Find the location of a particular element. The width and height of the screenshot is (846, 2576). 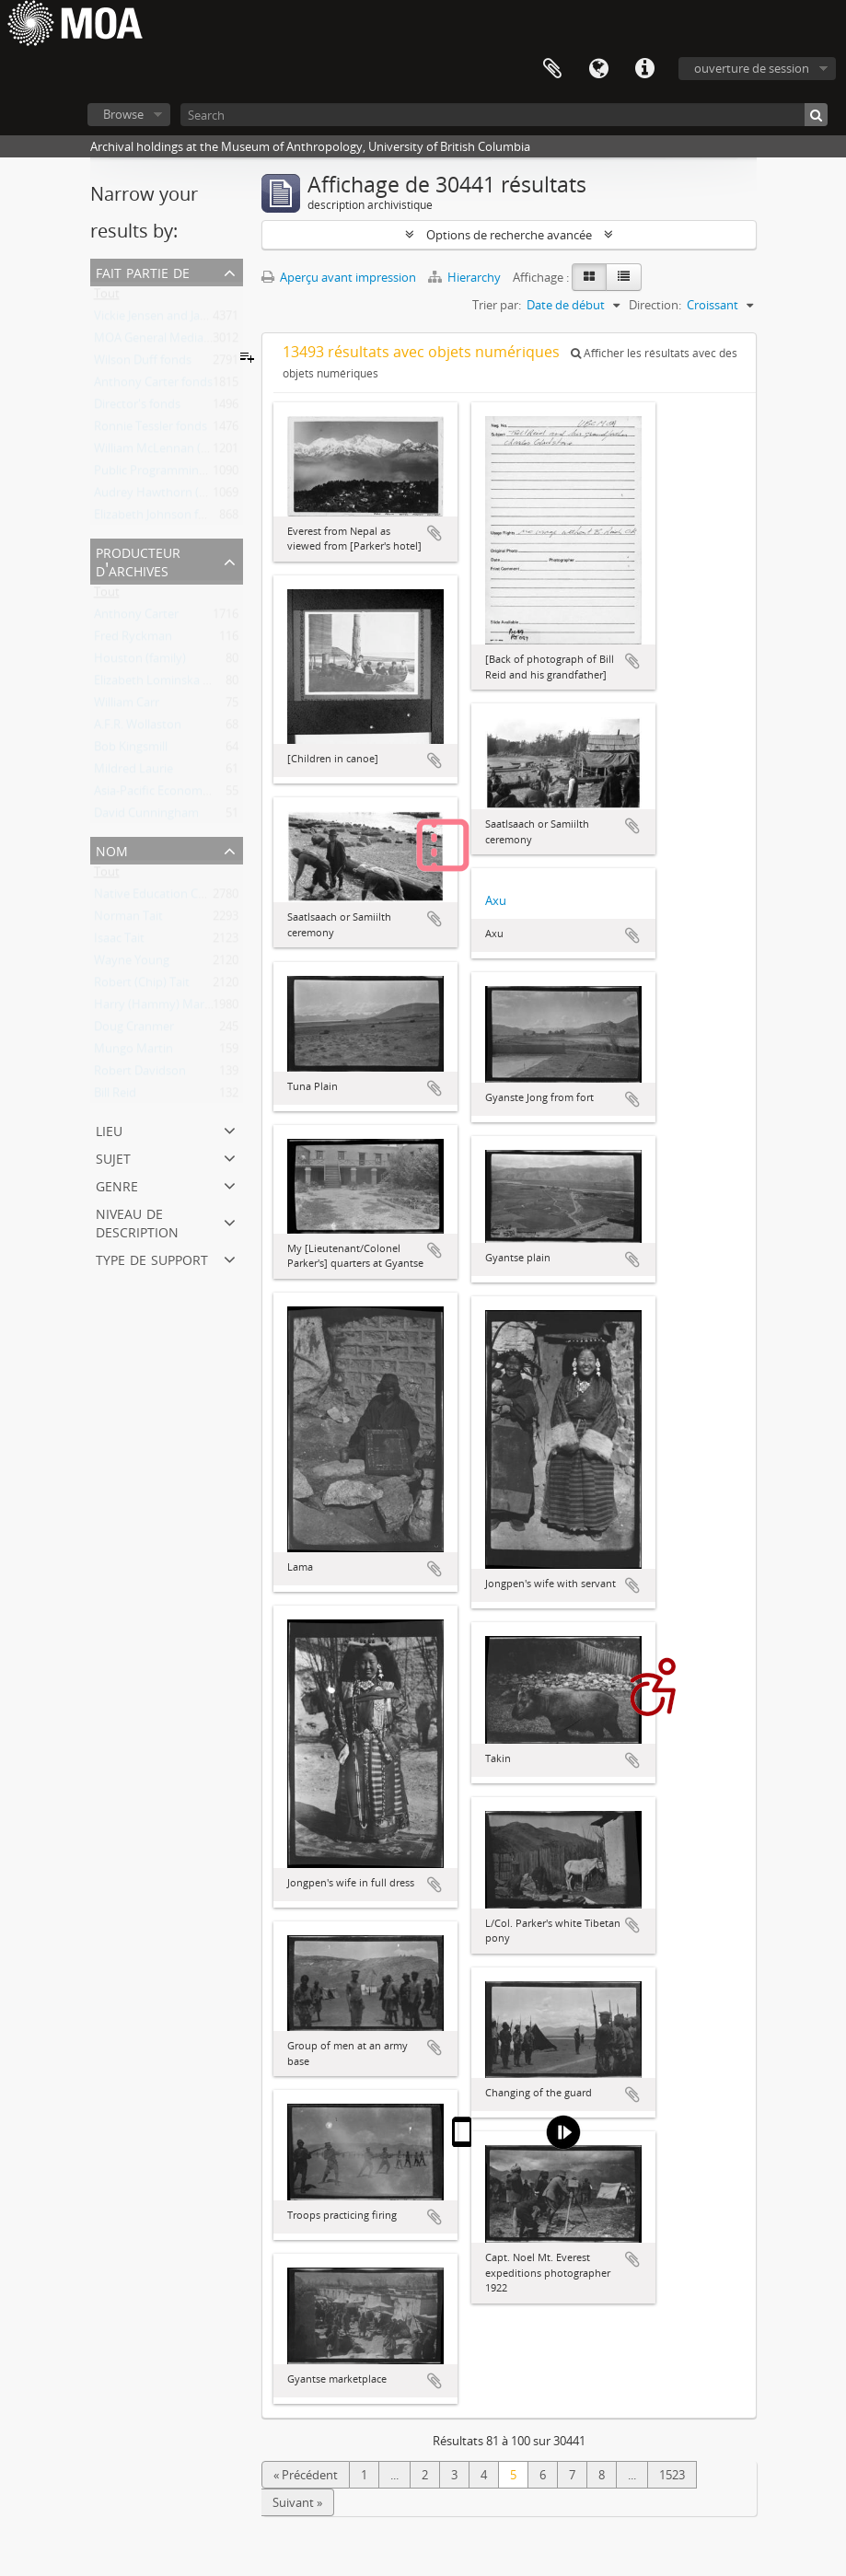

toggle sidebar panel off is located at coordinates (443, 845).